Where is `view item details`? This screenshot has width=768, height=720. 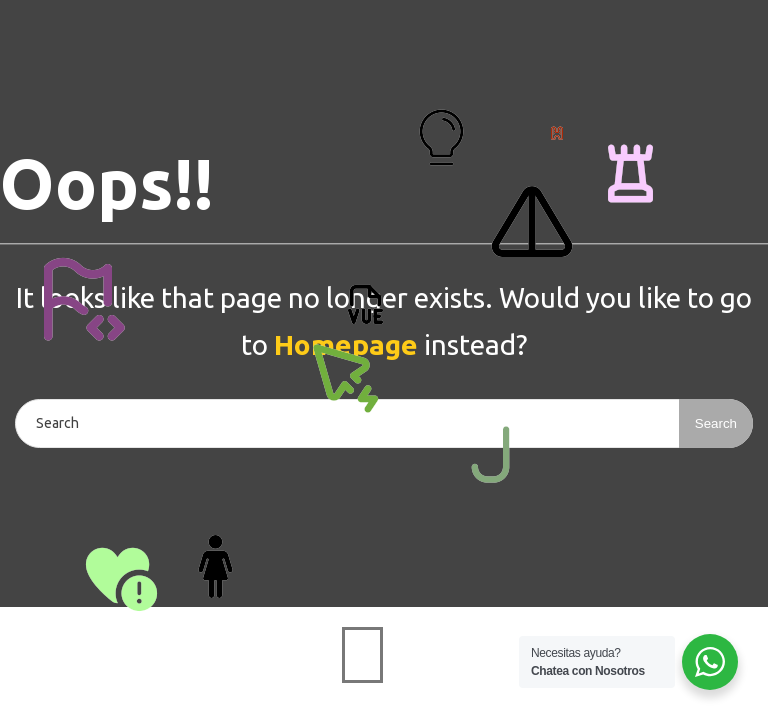 view item details is located at coordinates (532, 224).